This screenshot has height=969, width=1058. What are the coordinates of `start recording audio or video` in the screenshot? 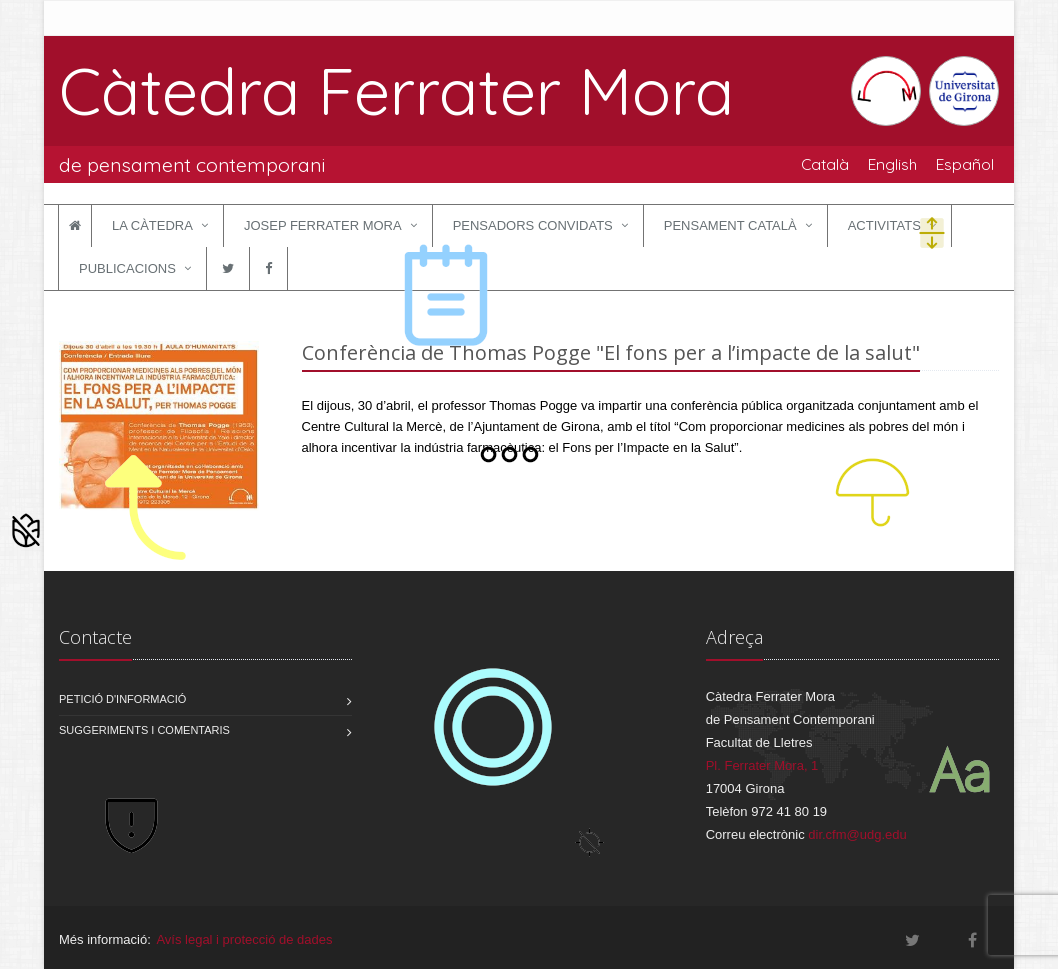 It's located at (493, 727).